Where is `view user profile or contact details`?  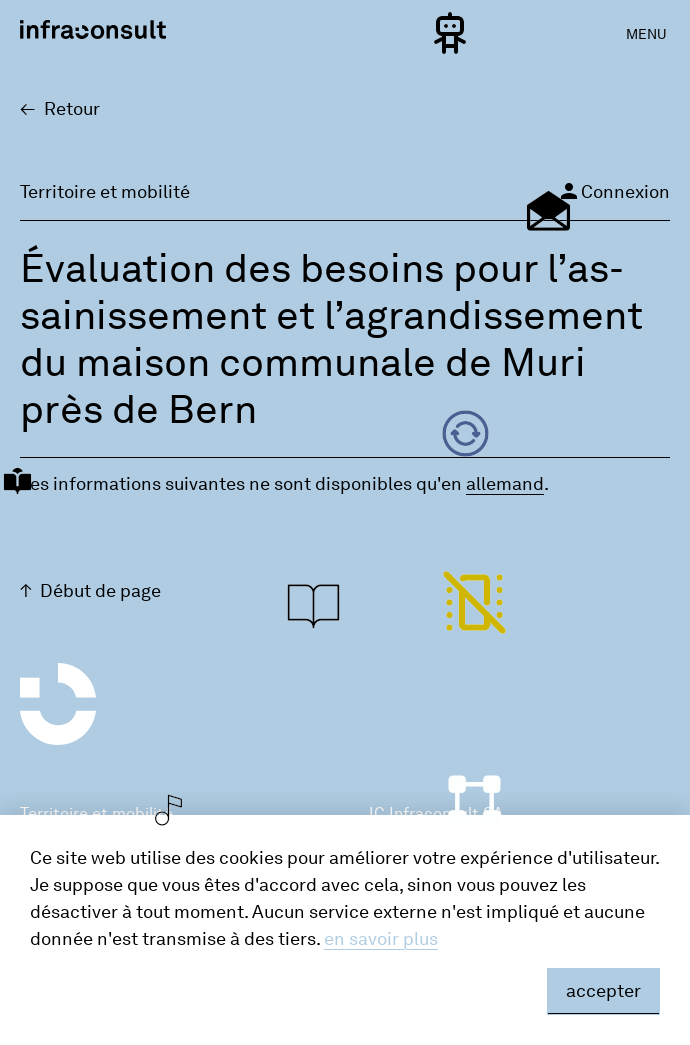
view user profile or contact details is located at coordinates (17, 480).